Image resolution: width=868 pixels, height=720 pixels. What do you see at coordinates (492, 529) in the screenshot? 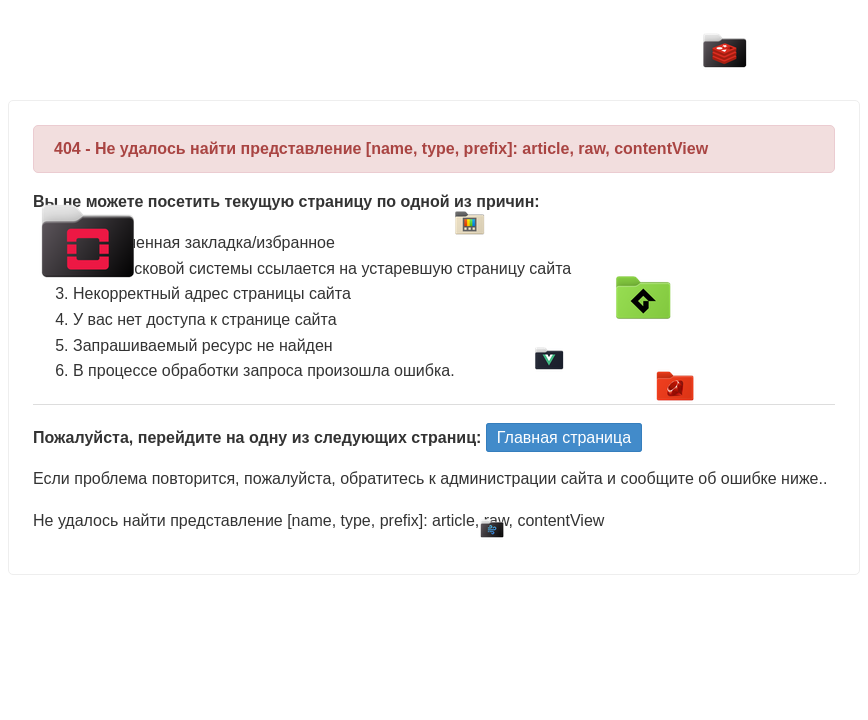
I see `open windicss project folder` at bounding box center [492, 529].